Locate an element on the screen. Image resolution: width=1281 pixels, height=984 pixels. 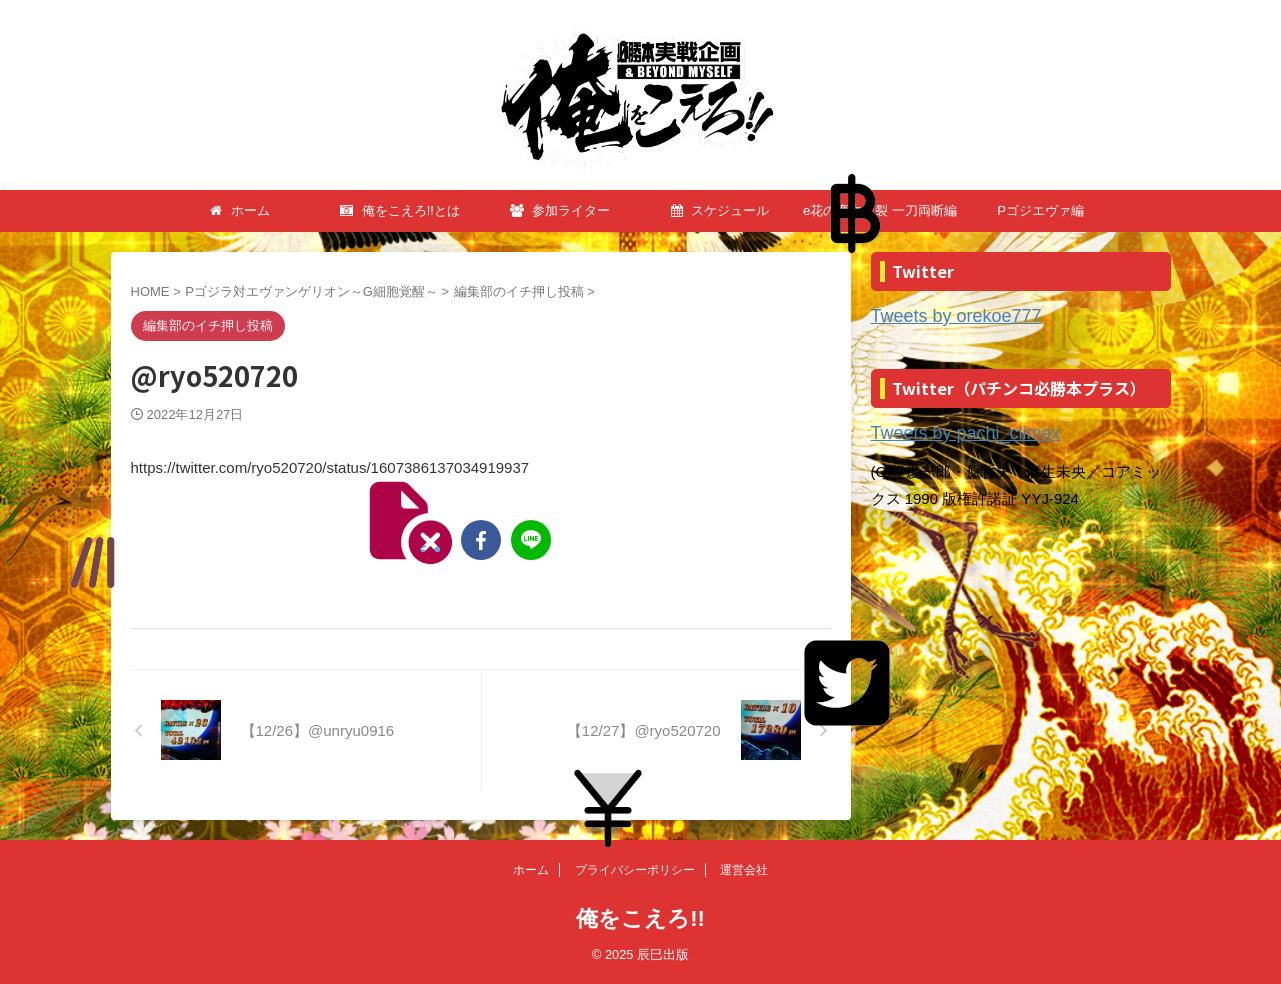
share to Twitter is located at coordinates (847, 683).